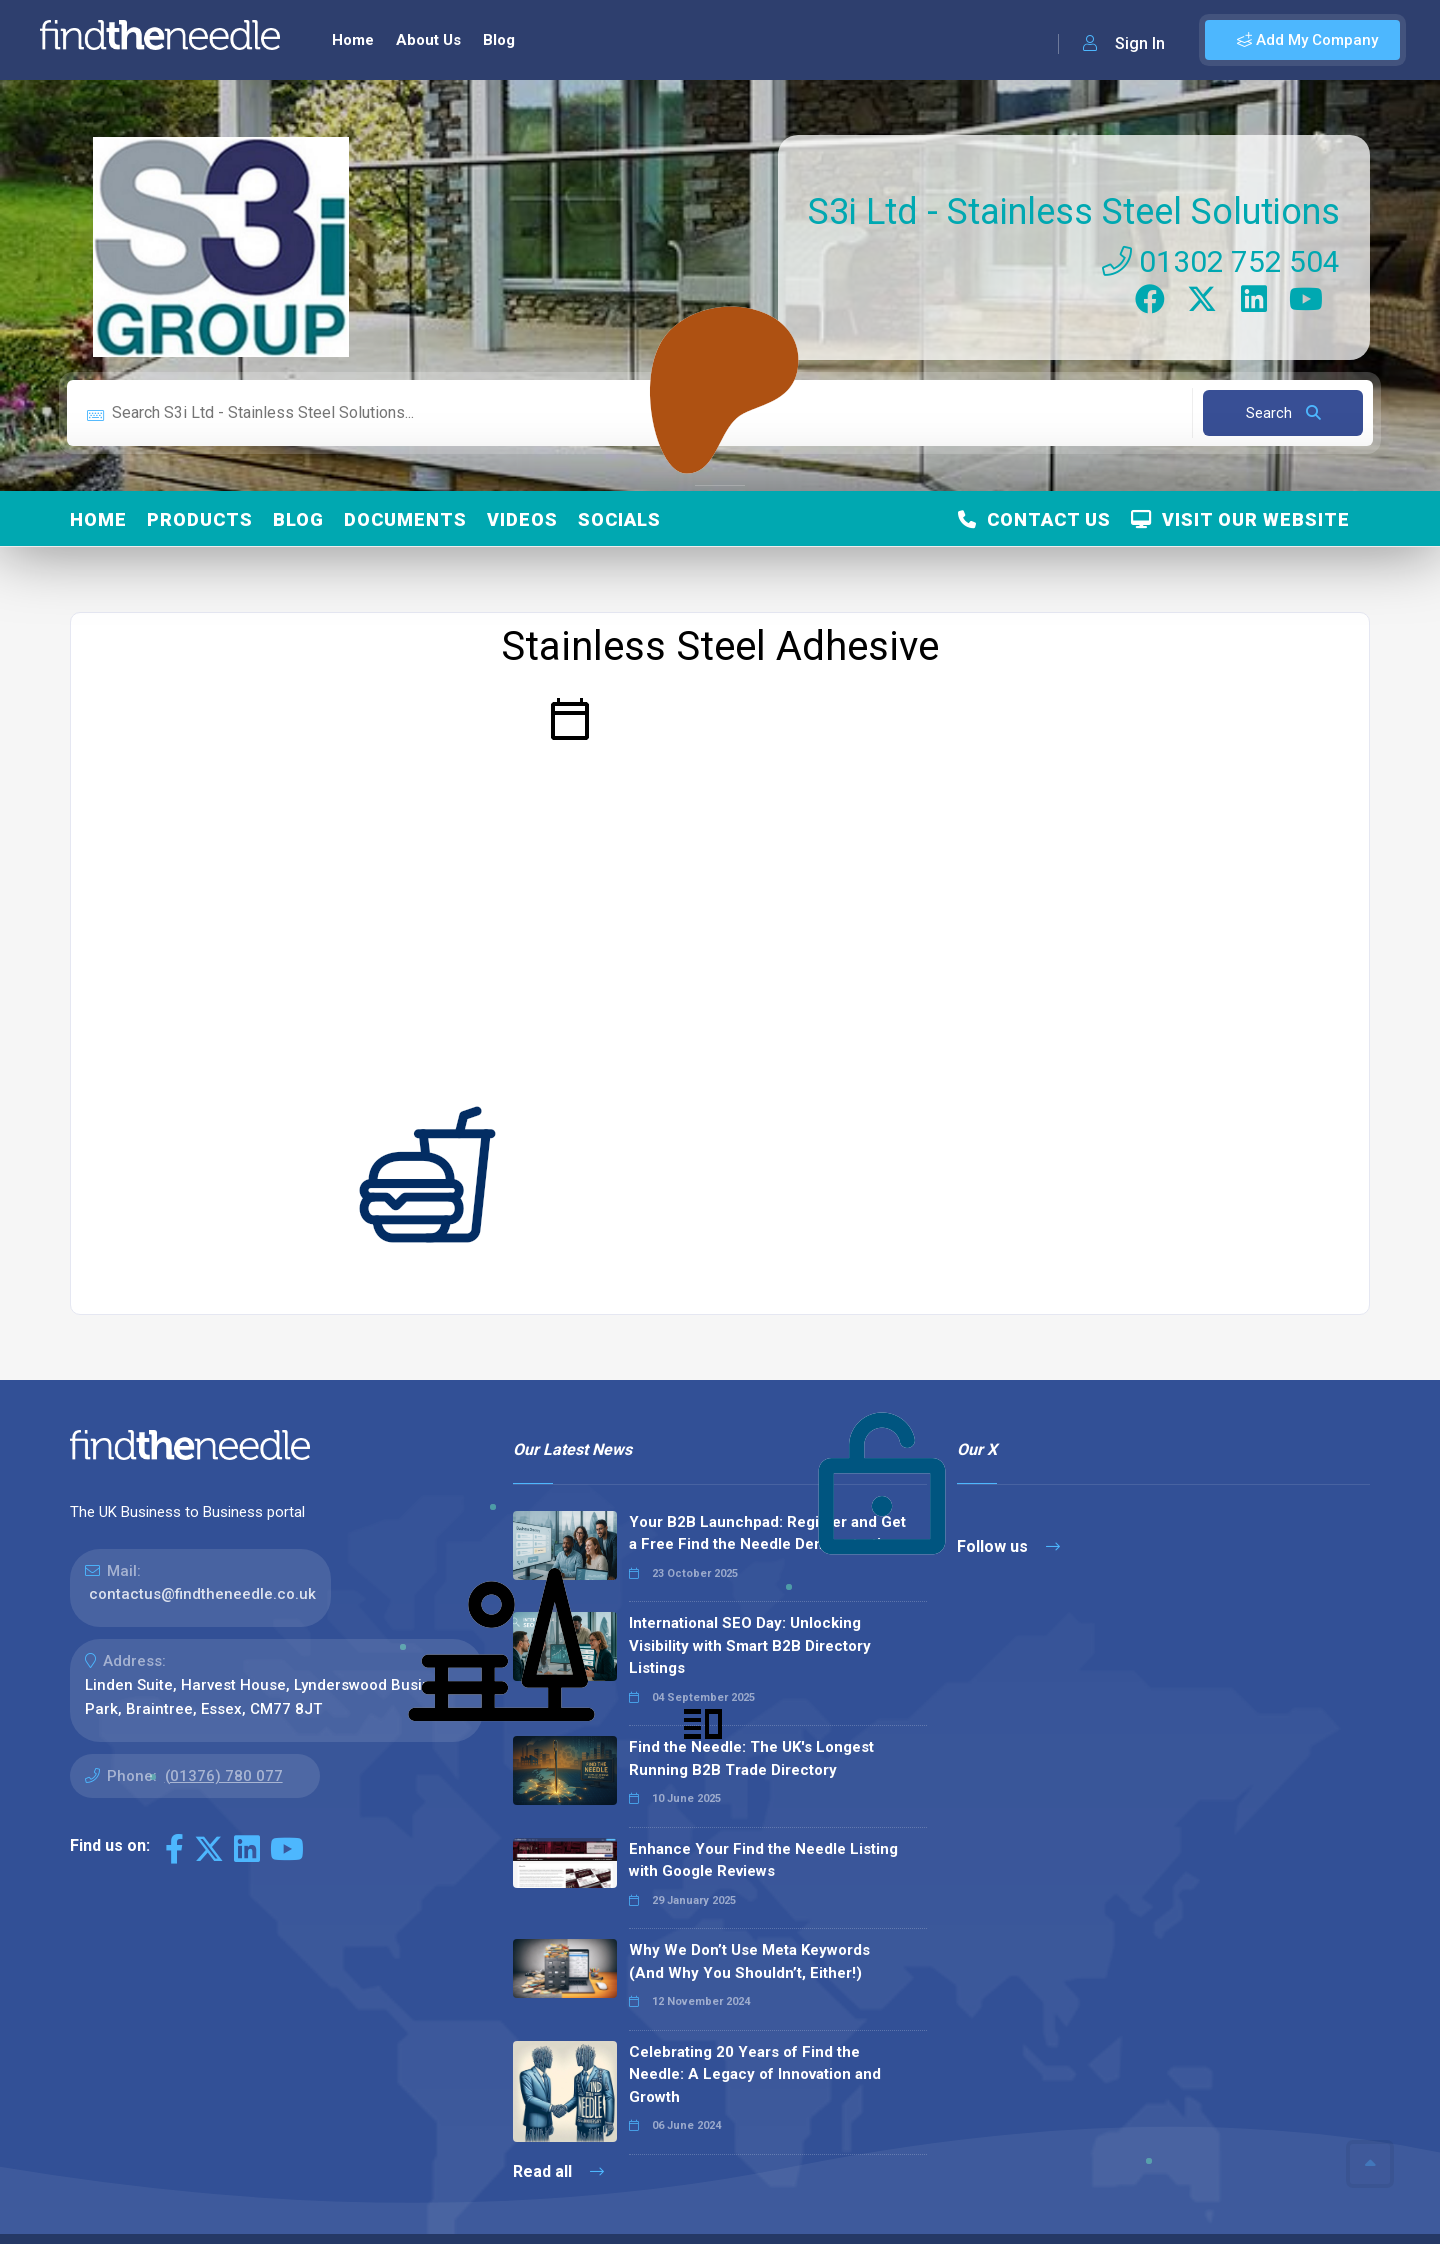  I want to click on link to patreon creator page, so click(718, 387).